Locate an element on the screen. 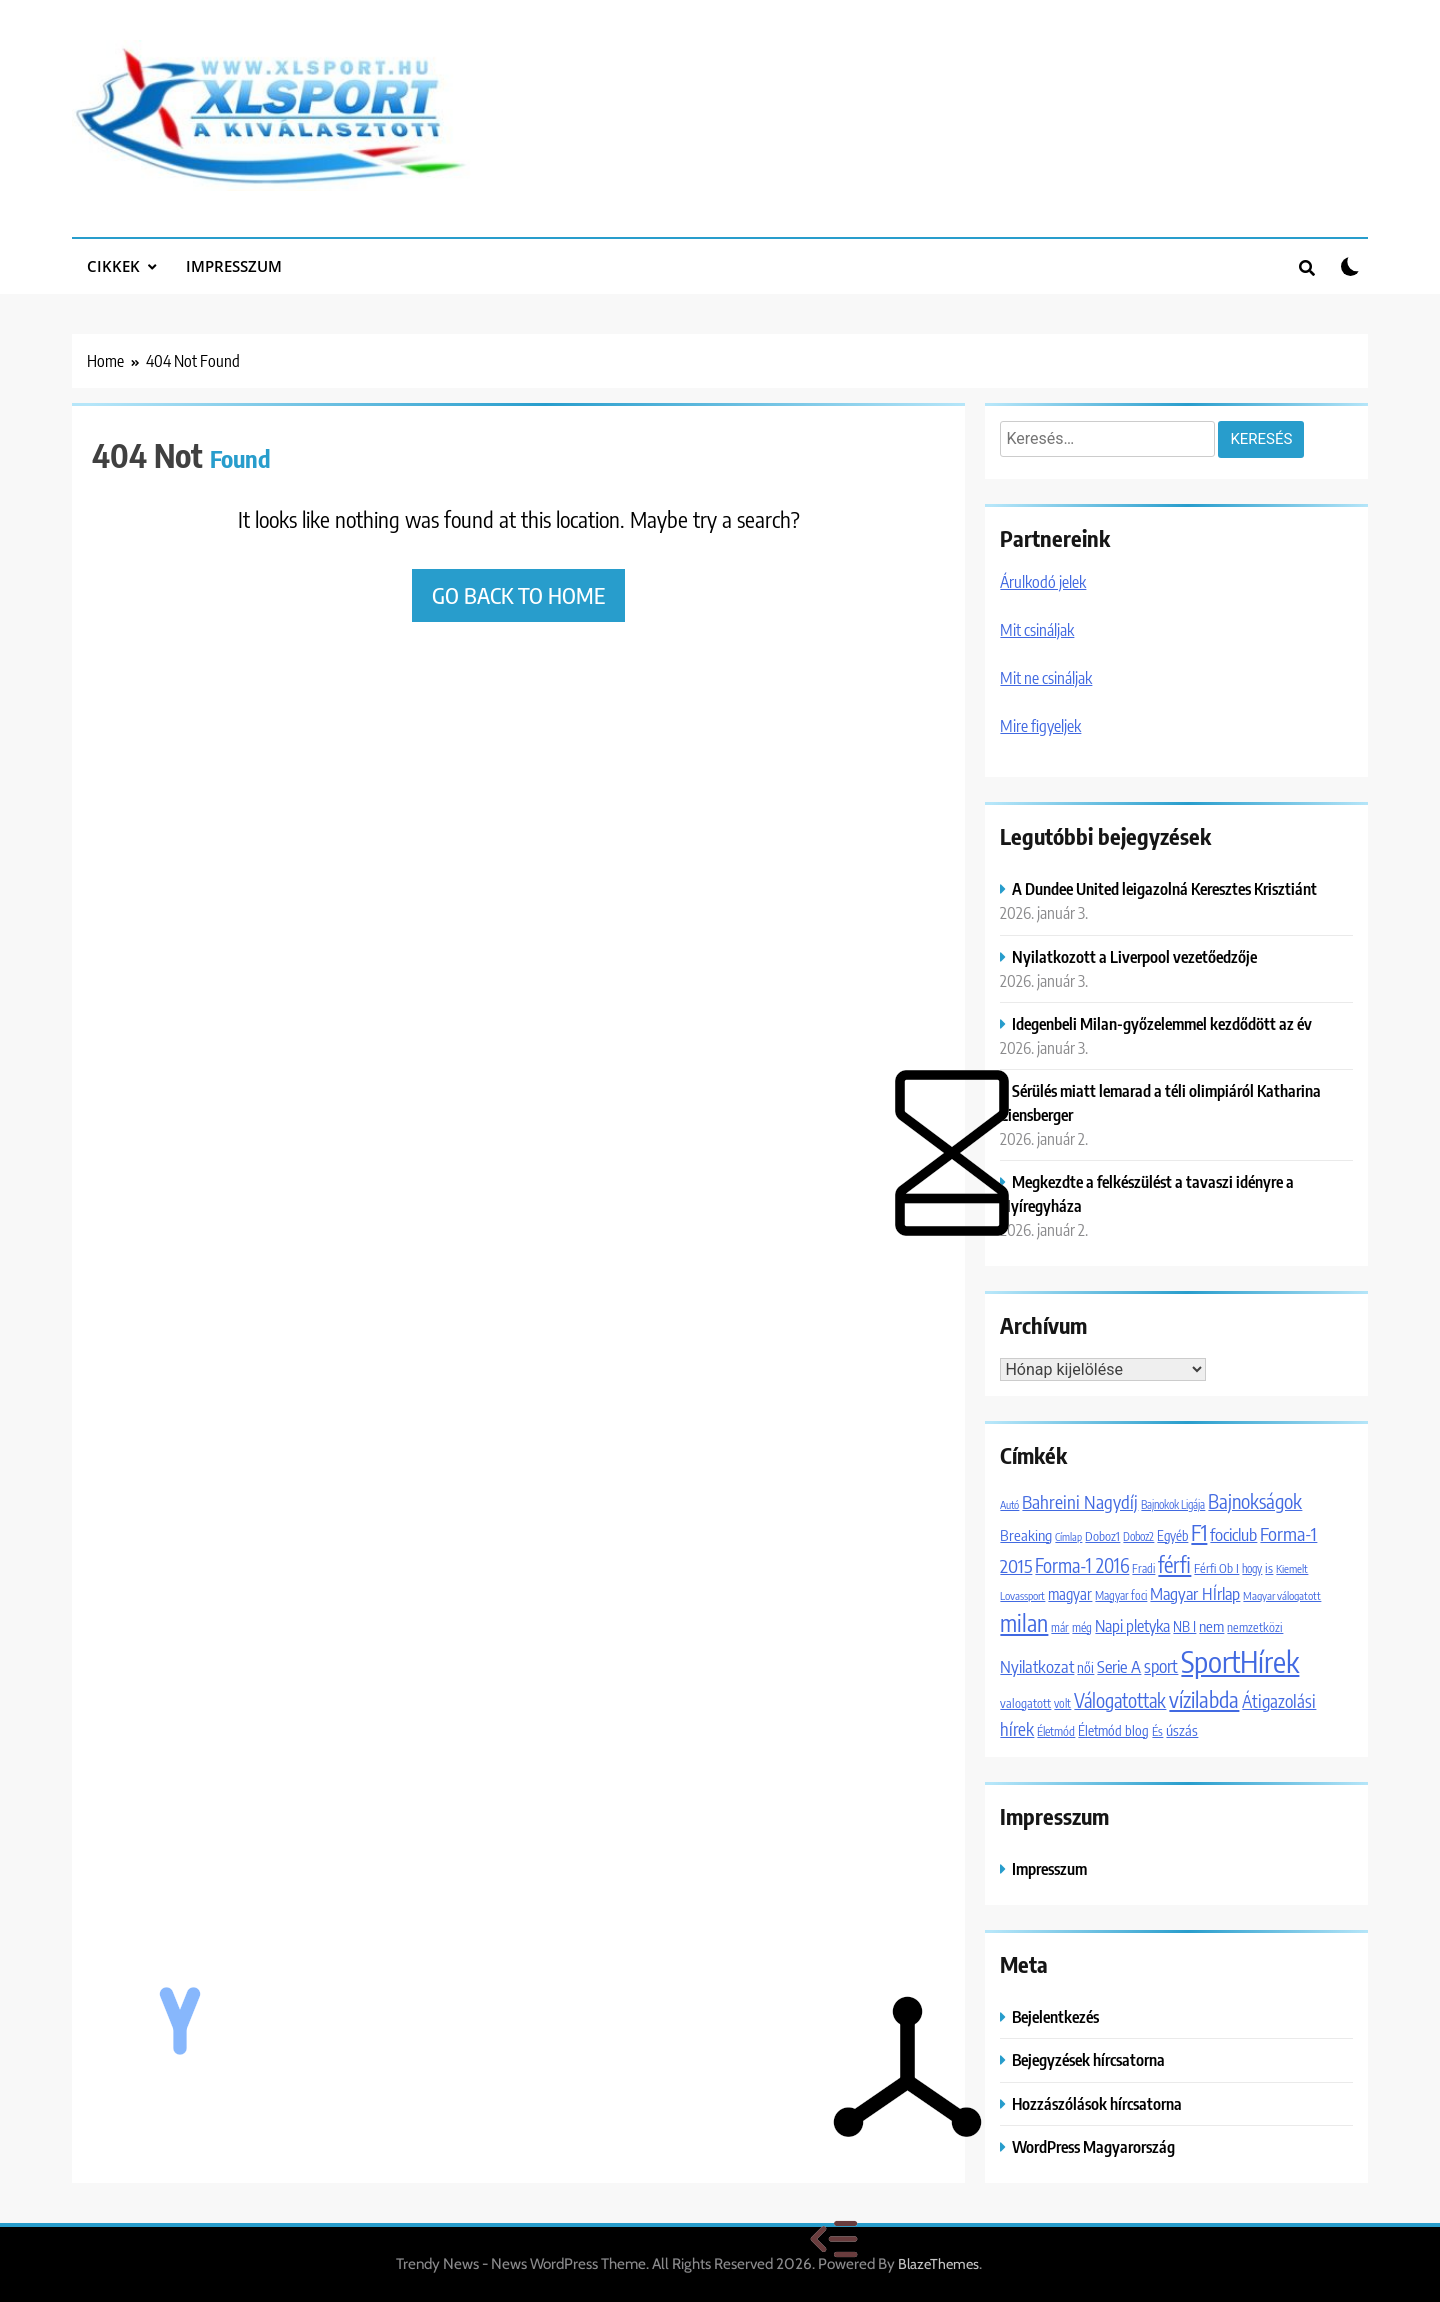 The height and width of the screenshot is (2302, 1440). indicates a "Y" label or category marker is located at coordinates (180, 2021).